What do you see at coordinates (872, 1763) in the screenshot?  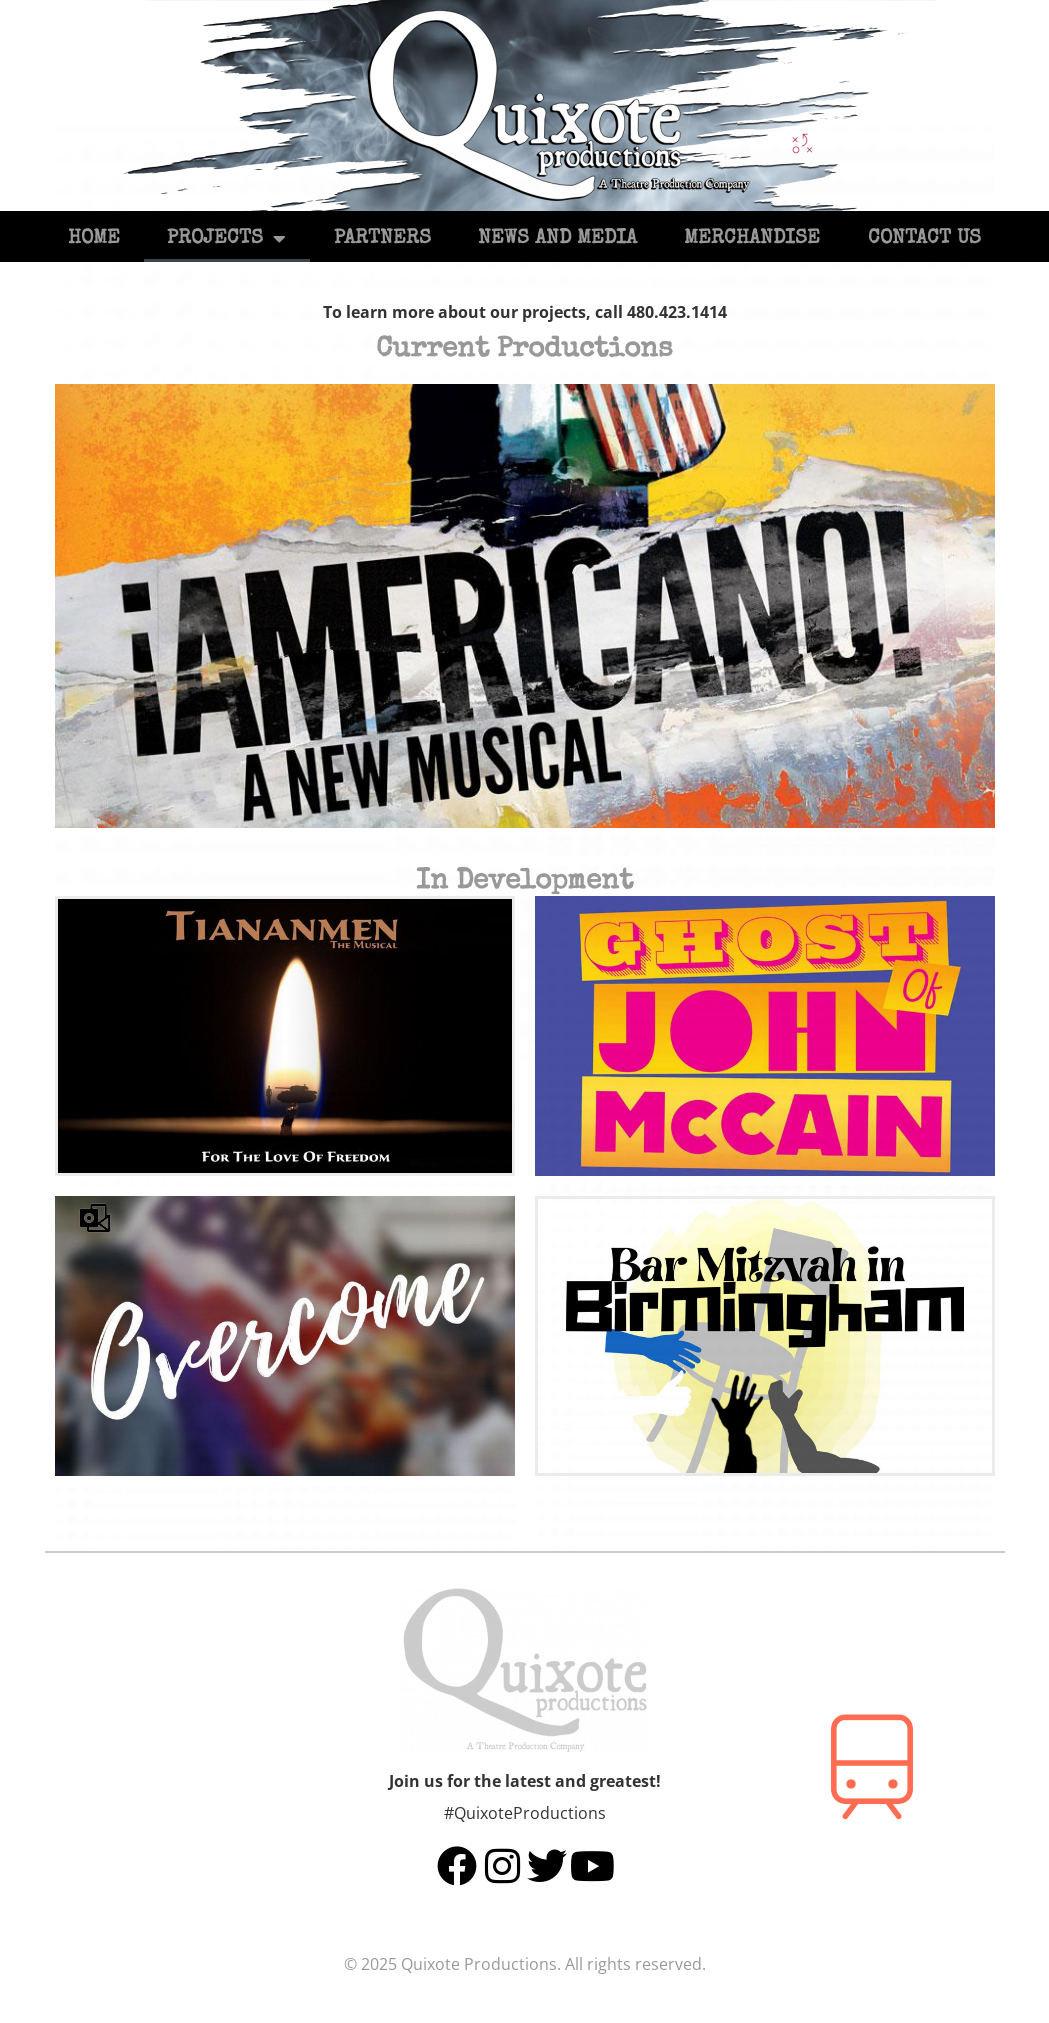 I see `access train or rail transit options` at bounding box center [872, 1763].